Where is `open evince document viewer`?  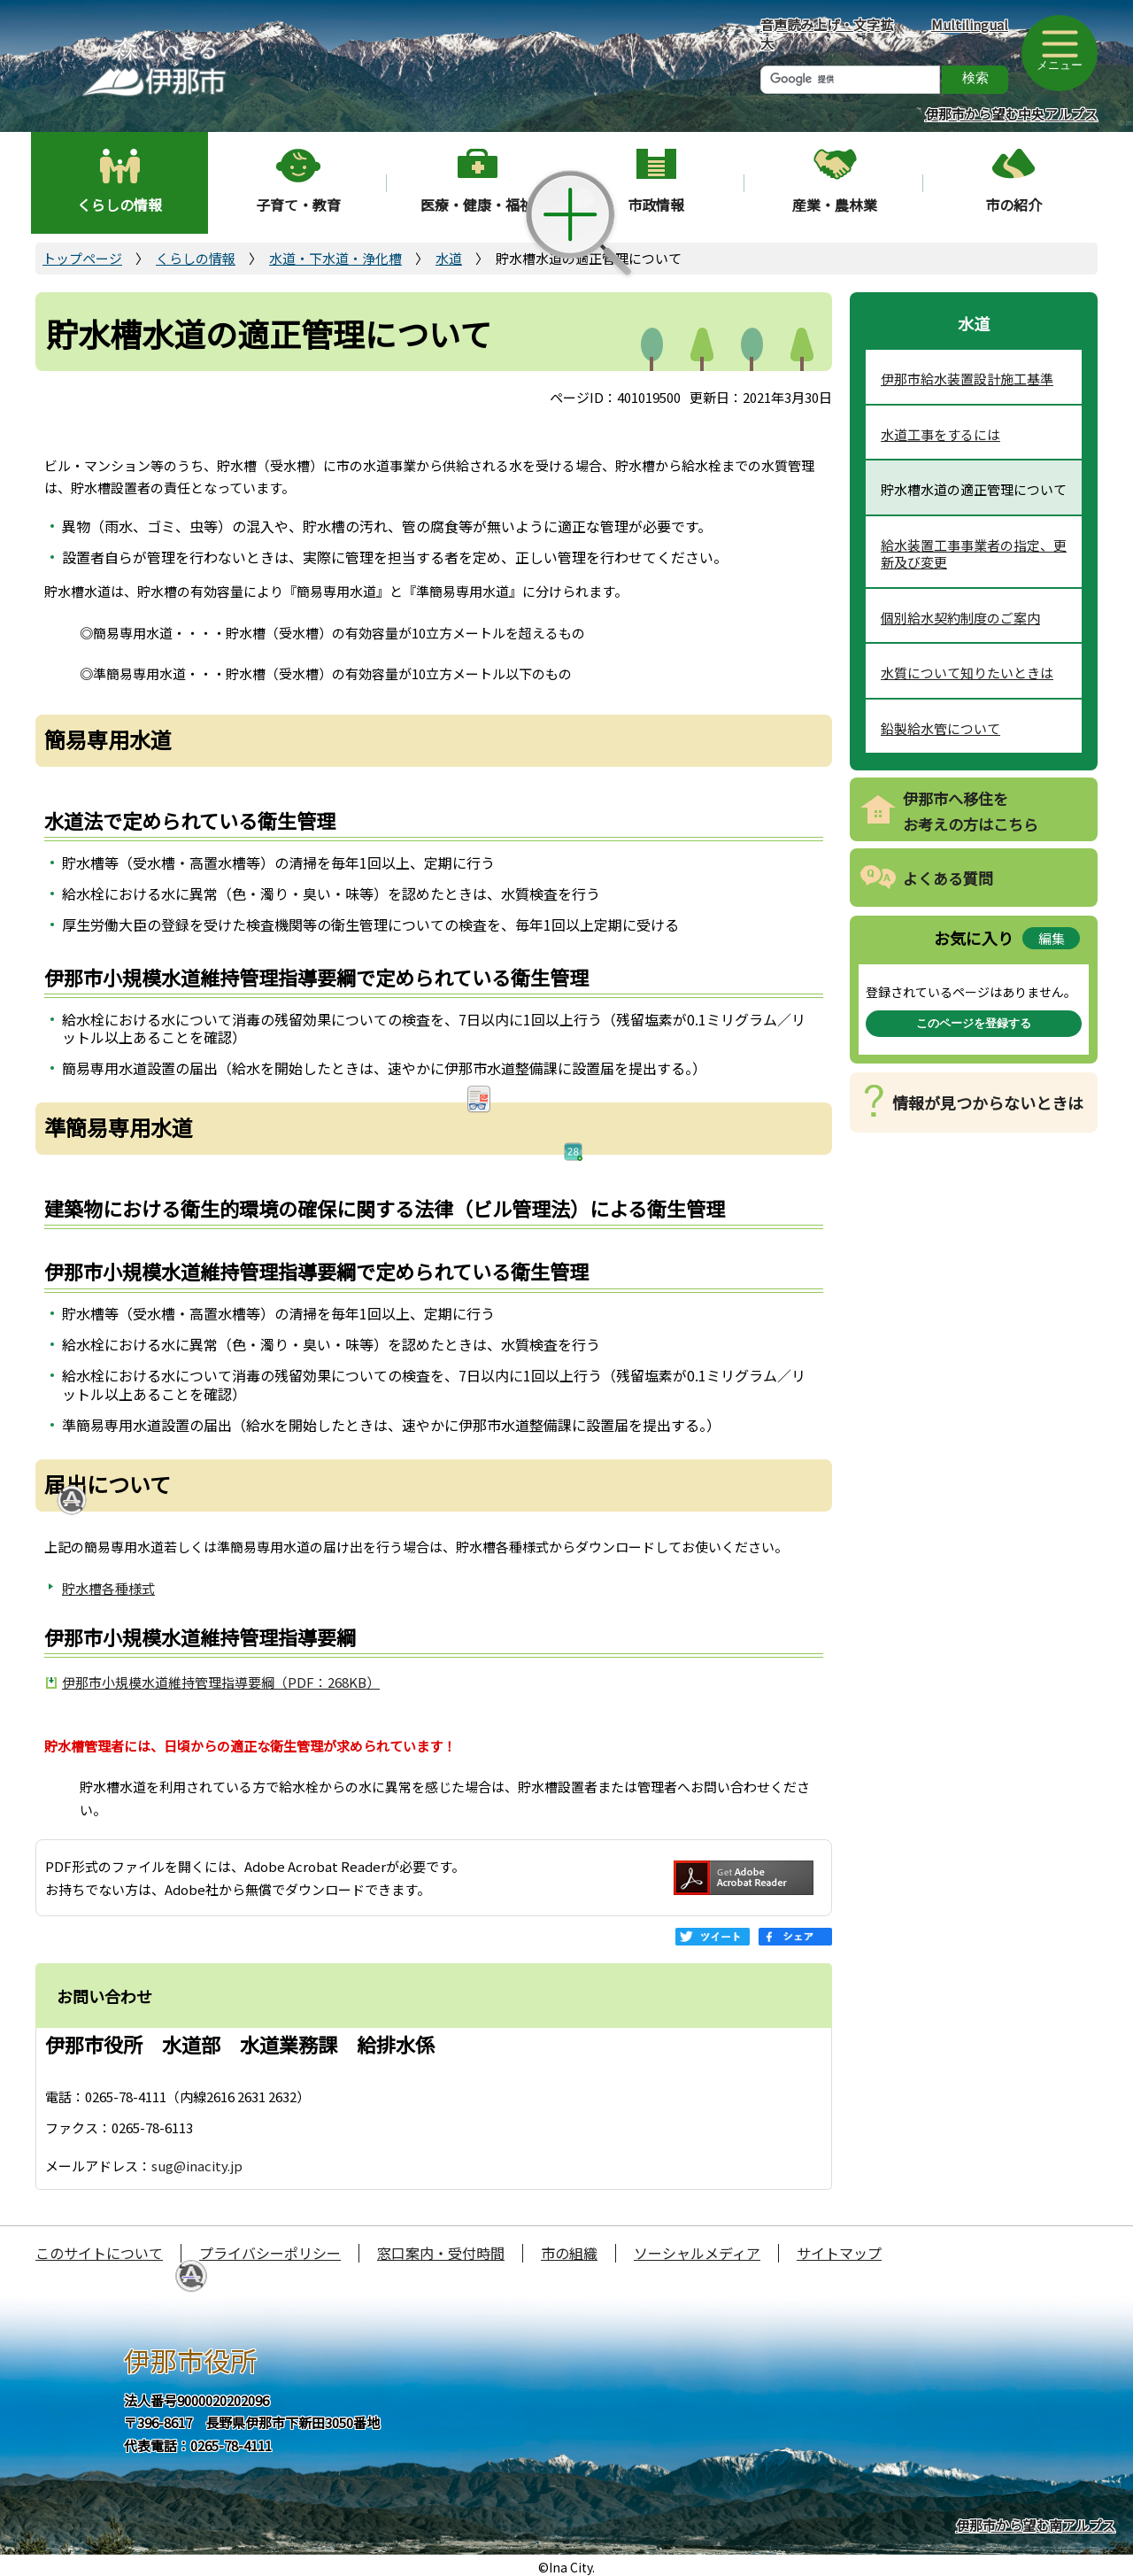
open evince document viewer is located at coordinates (479, 1099).